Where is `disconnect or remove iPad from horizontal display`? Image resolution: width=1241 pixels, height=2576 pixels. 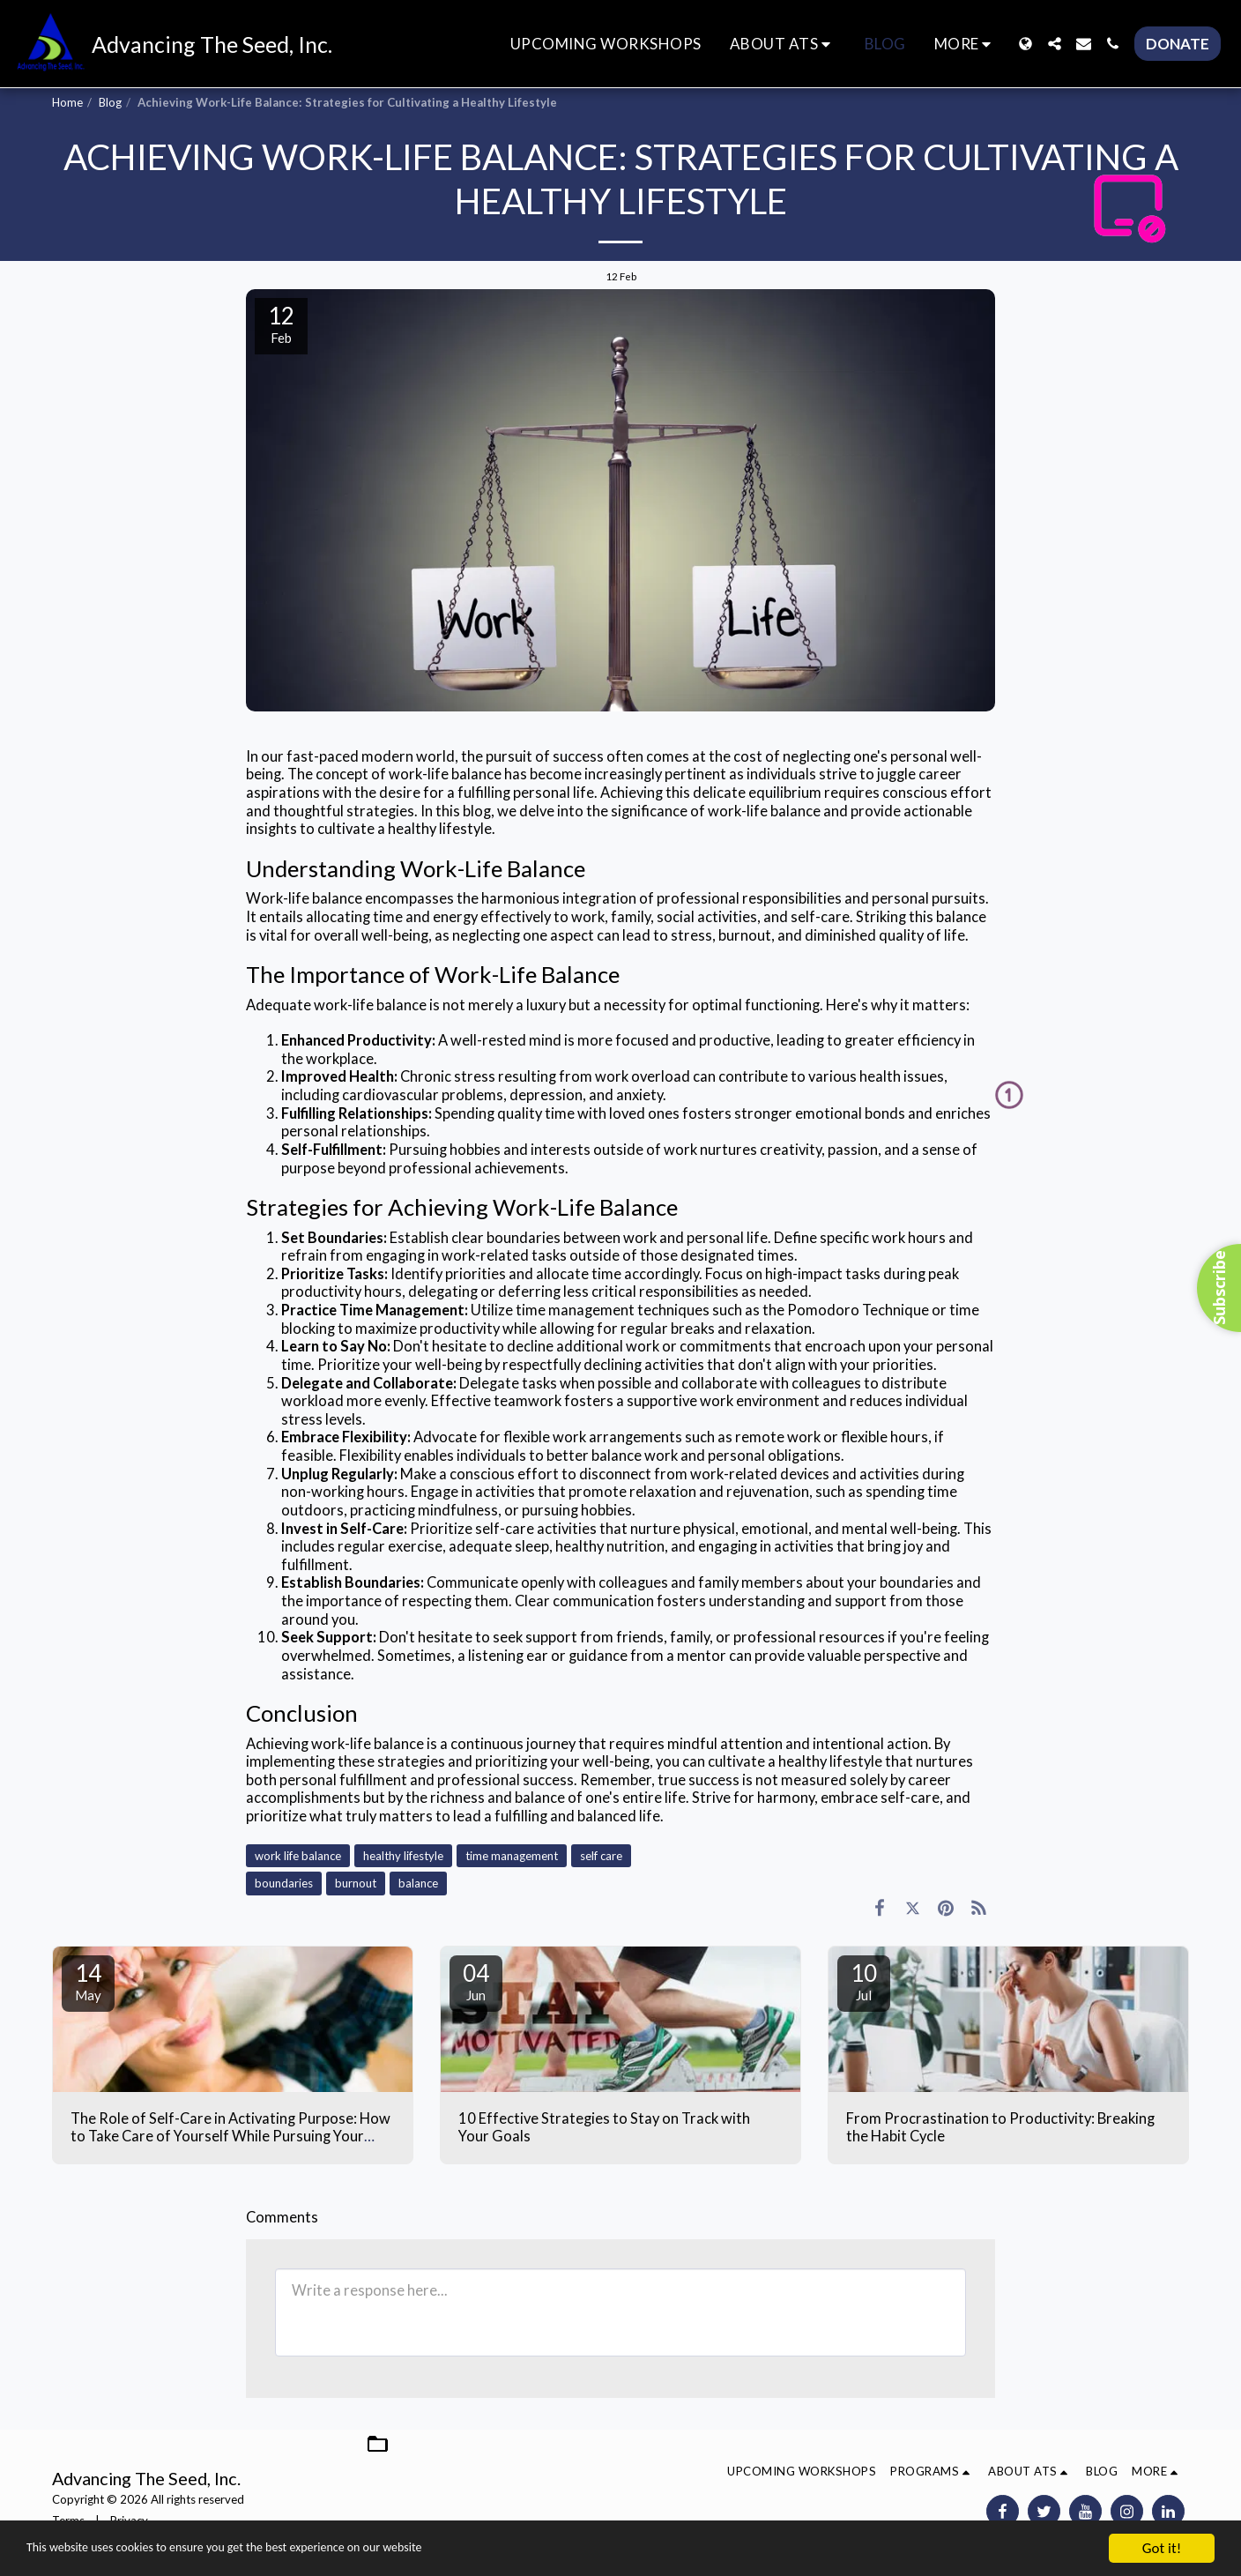 disconnect or remove iPad from horizontal display is located at coordinates (1128, 205).